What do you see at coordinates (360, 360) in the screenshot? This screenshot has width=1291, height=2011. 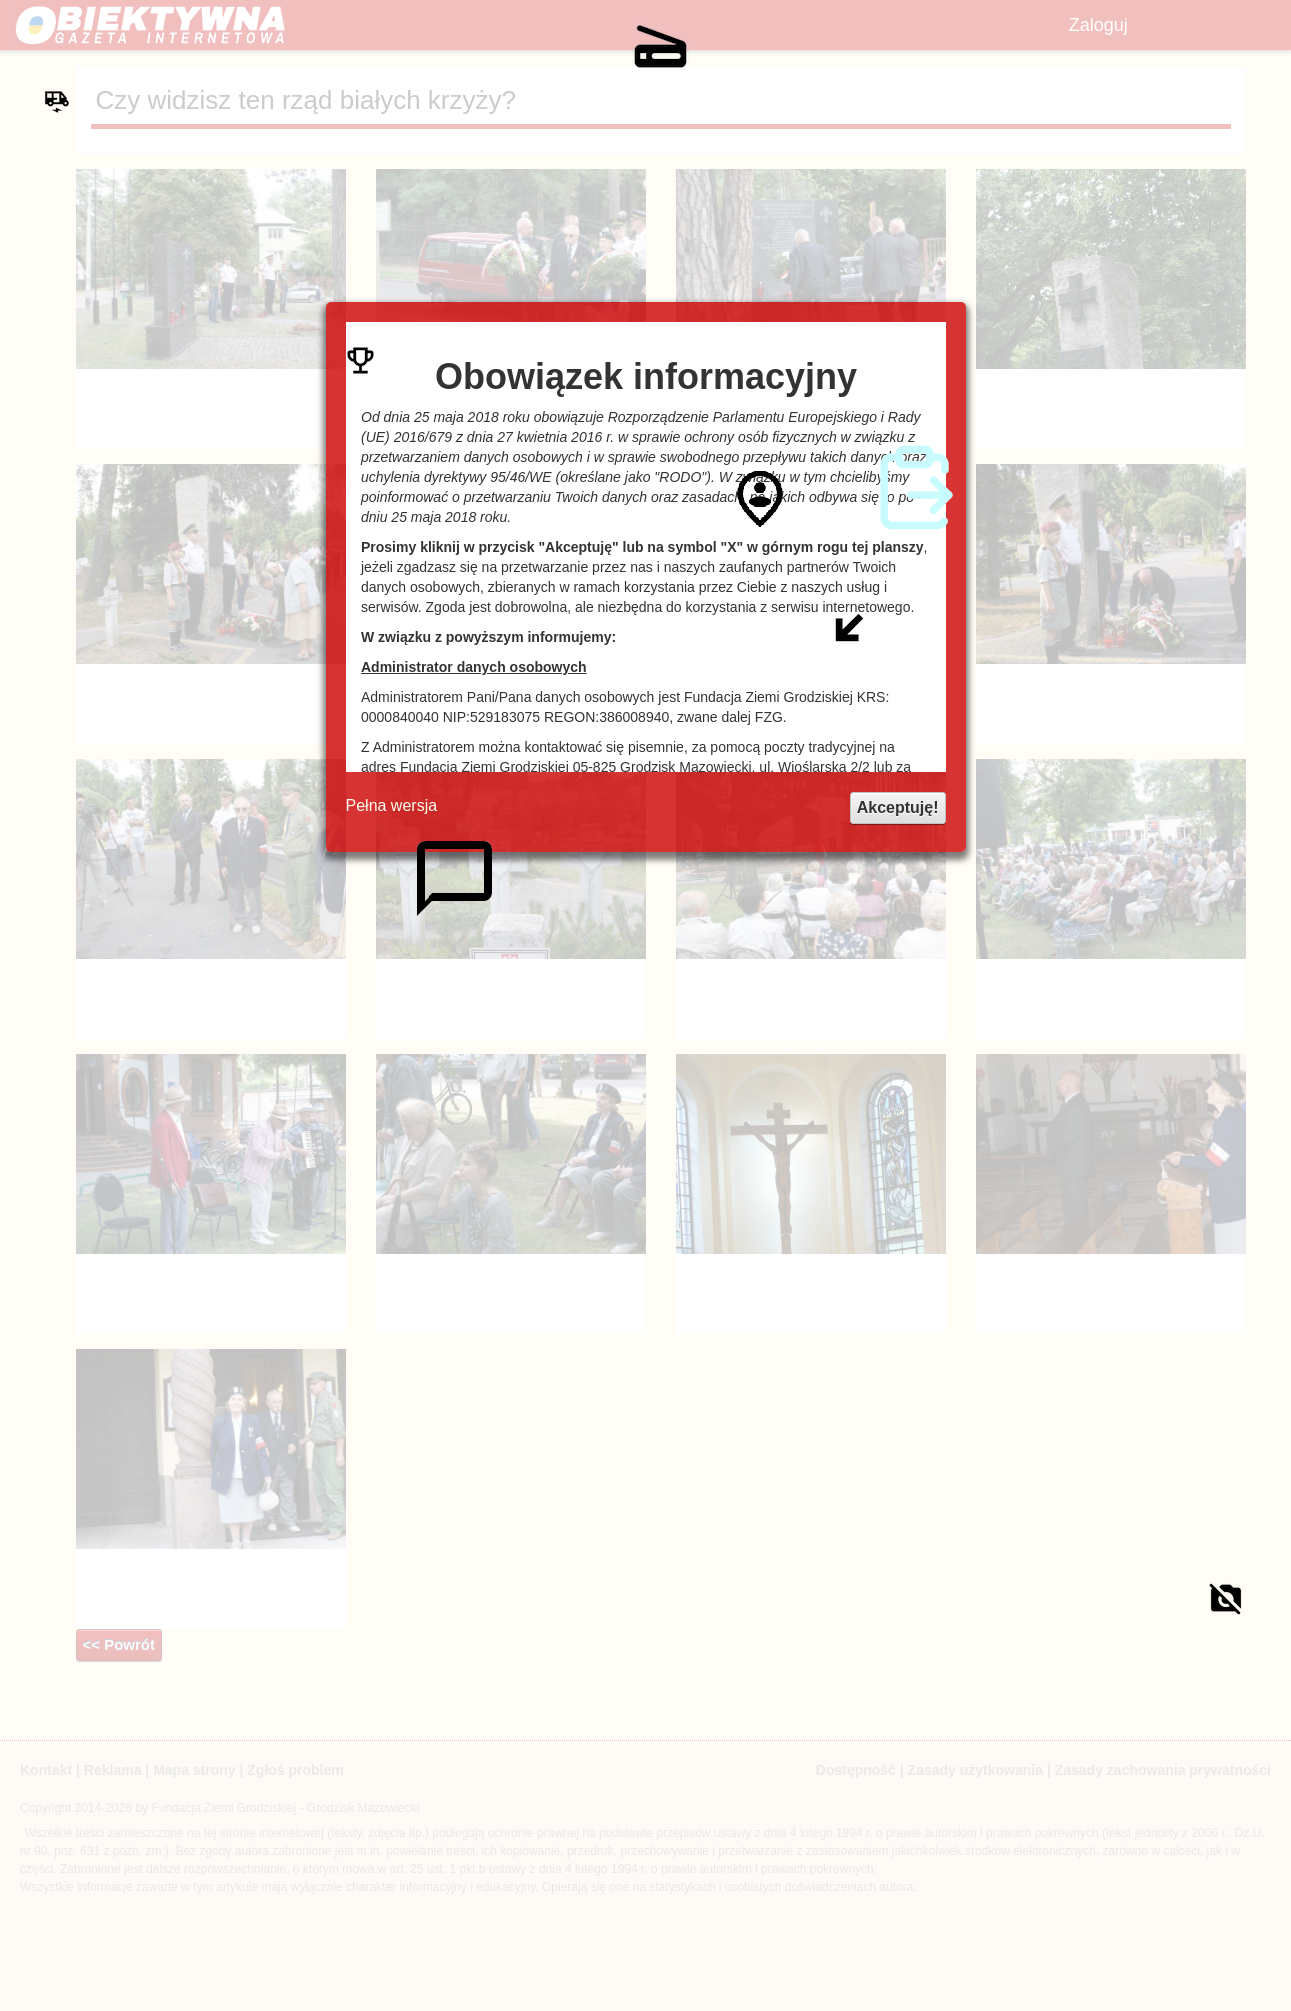 I see `view achievements or awards` at bounding box center [360, 360].